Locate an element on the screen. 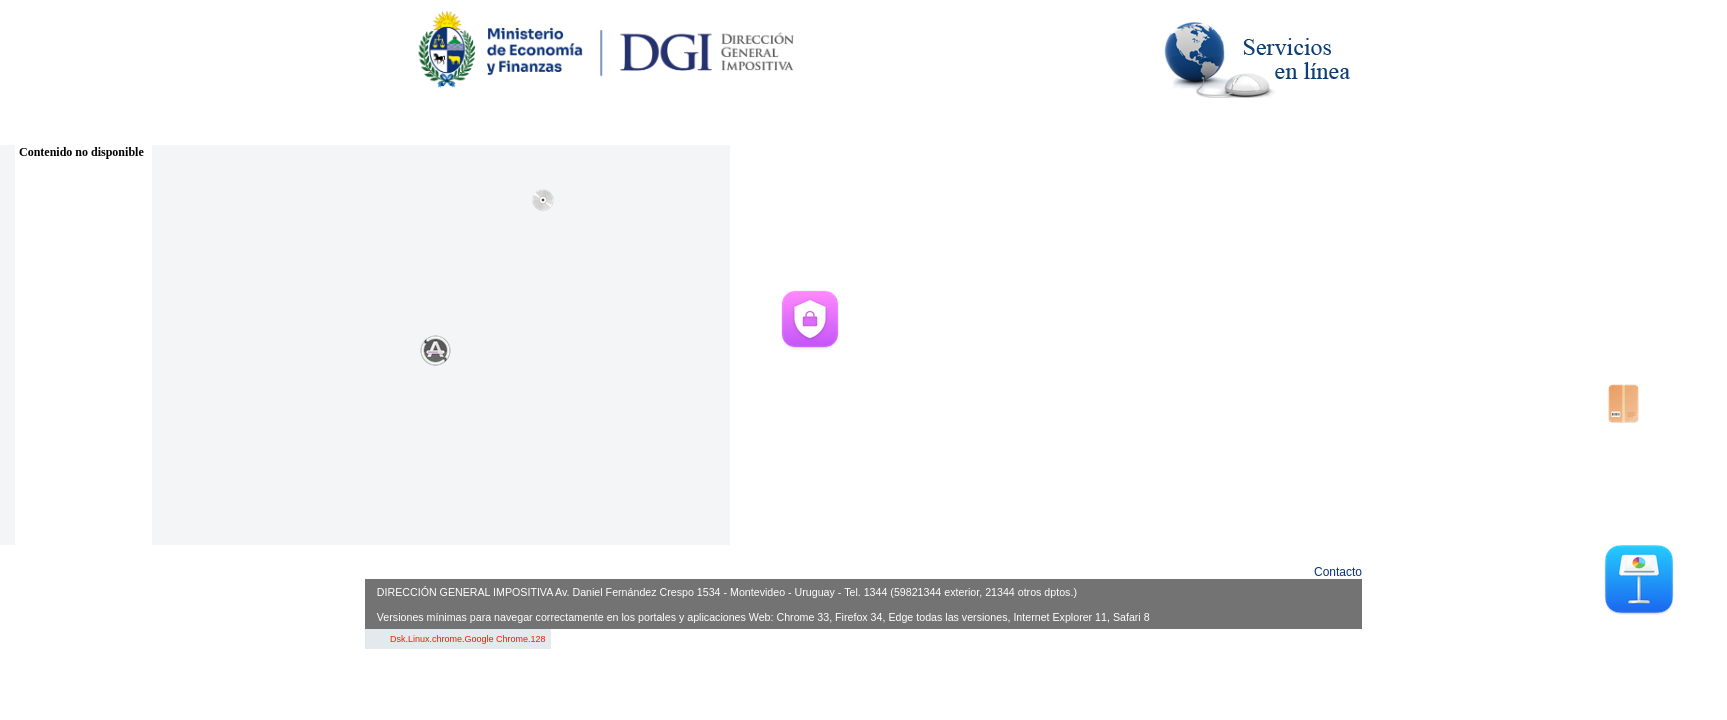 The image size is (1727, 720). check for available system updates is located at coordinates (435, 350).